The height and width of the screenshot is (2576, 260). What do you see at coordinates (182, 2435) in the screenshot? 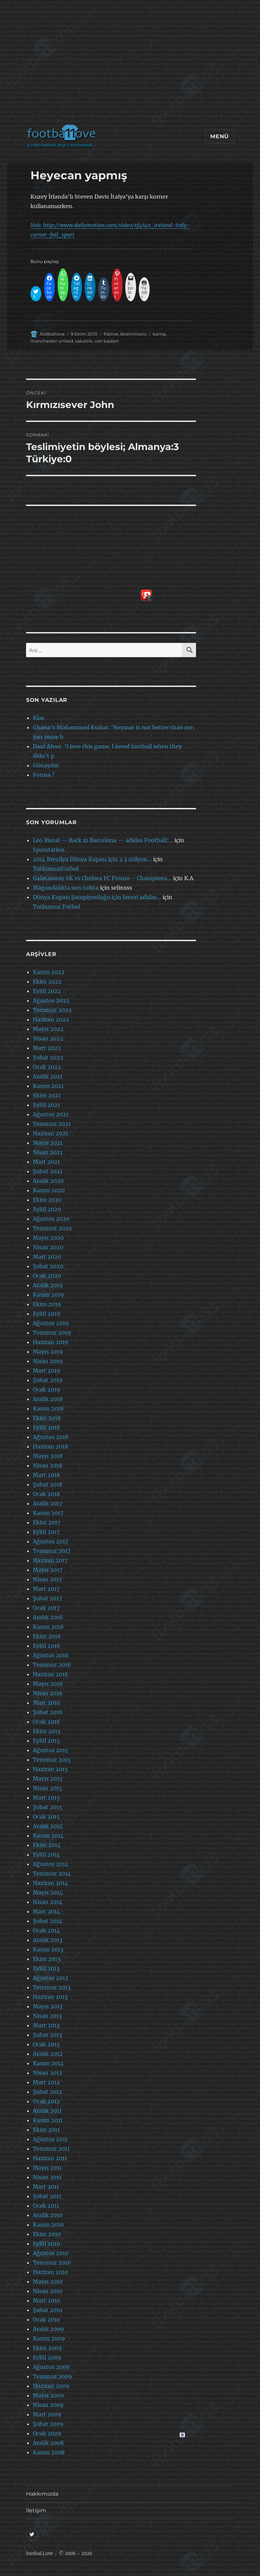
I see `open cheese webcam application` at bounding box center [182, 2435].